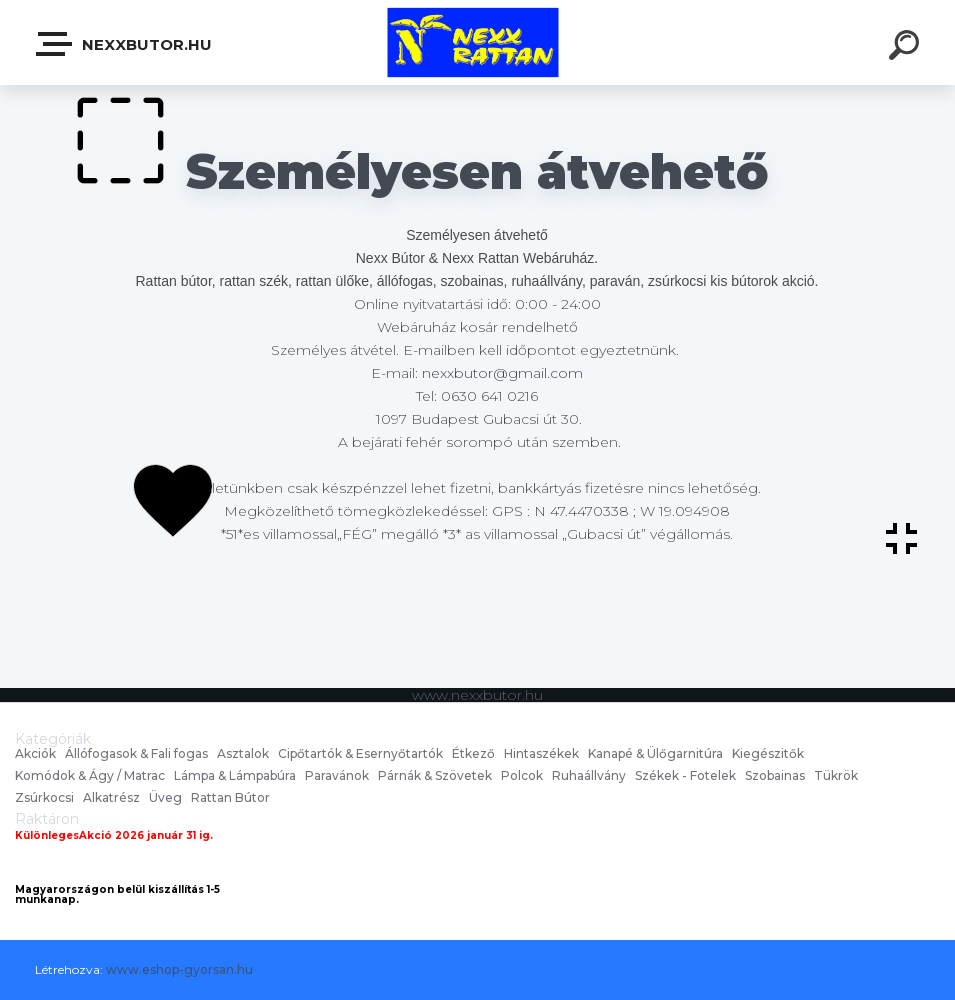 Image resolution: width=955 pixels, height=1000 pixels. I want to click on exit fullscreen mode, so click(901, 538).